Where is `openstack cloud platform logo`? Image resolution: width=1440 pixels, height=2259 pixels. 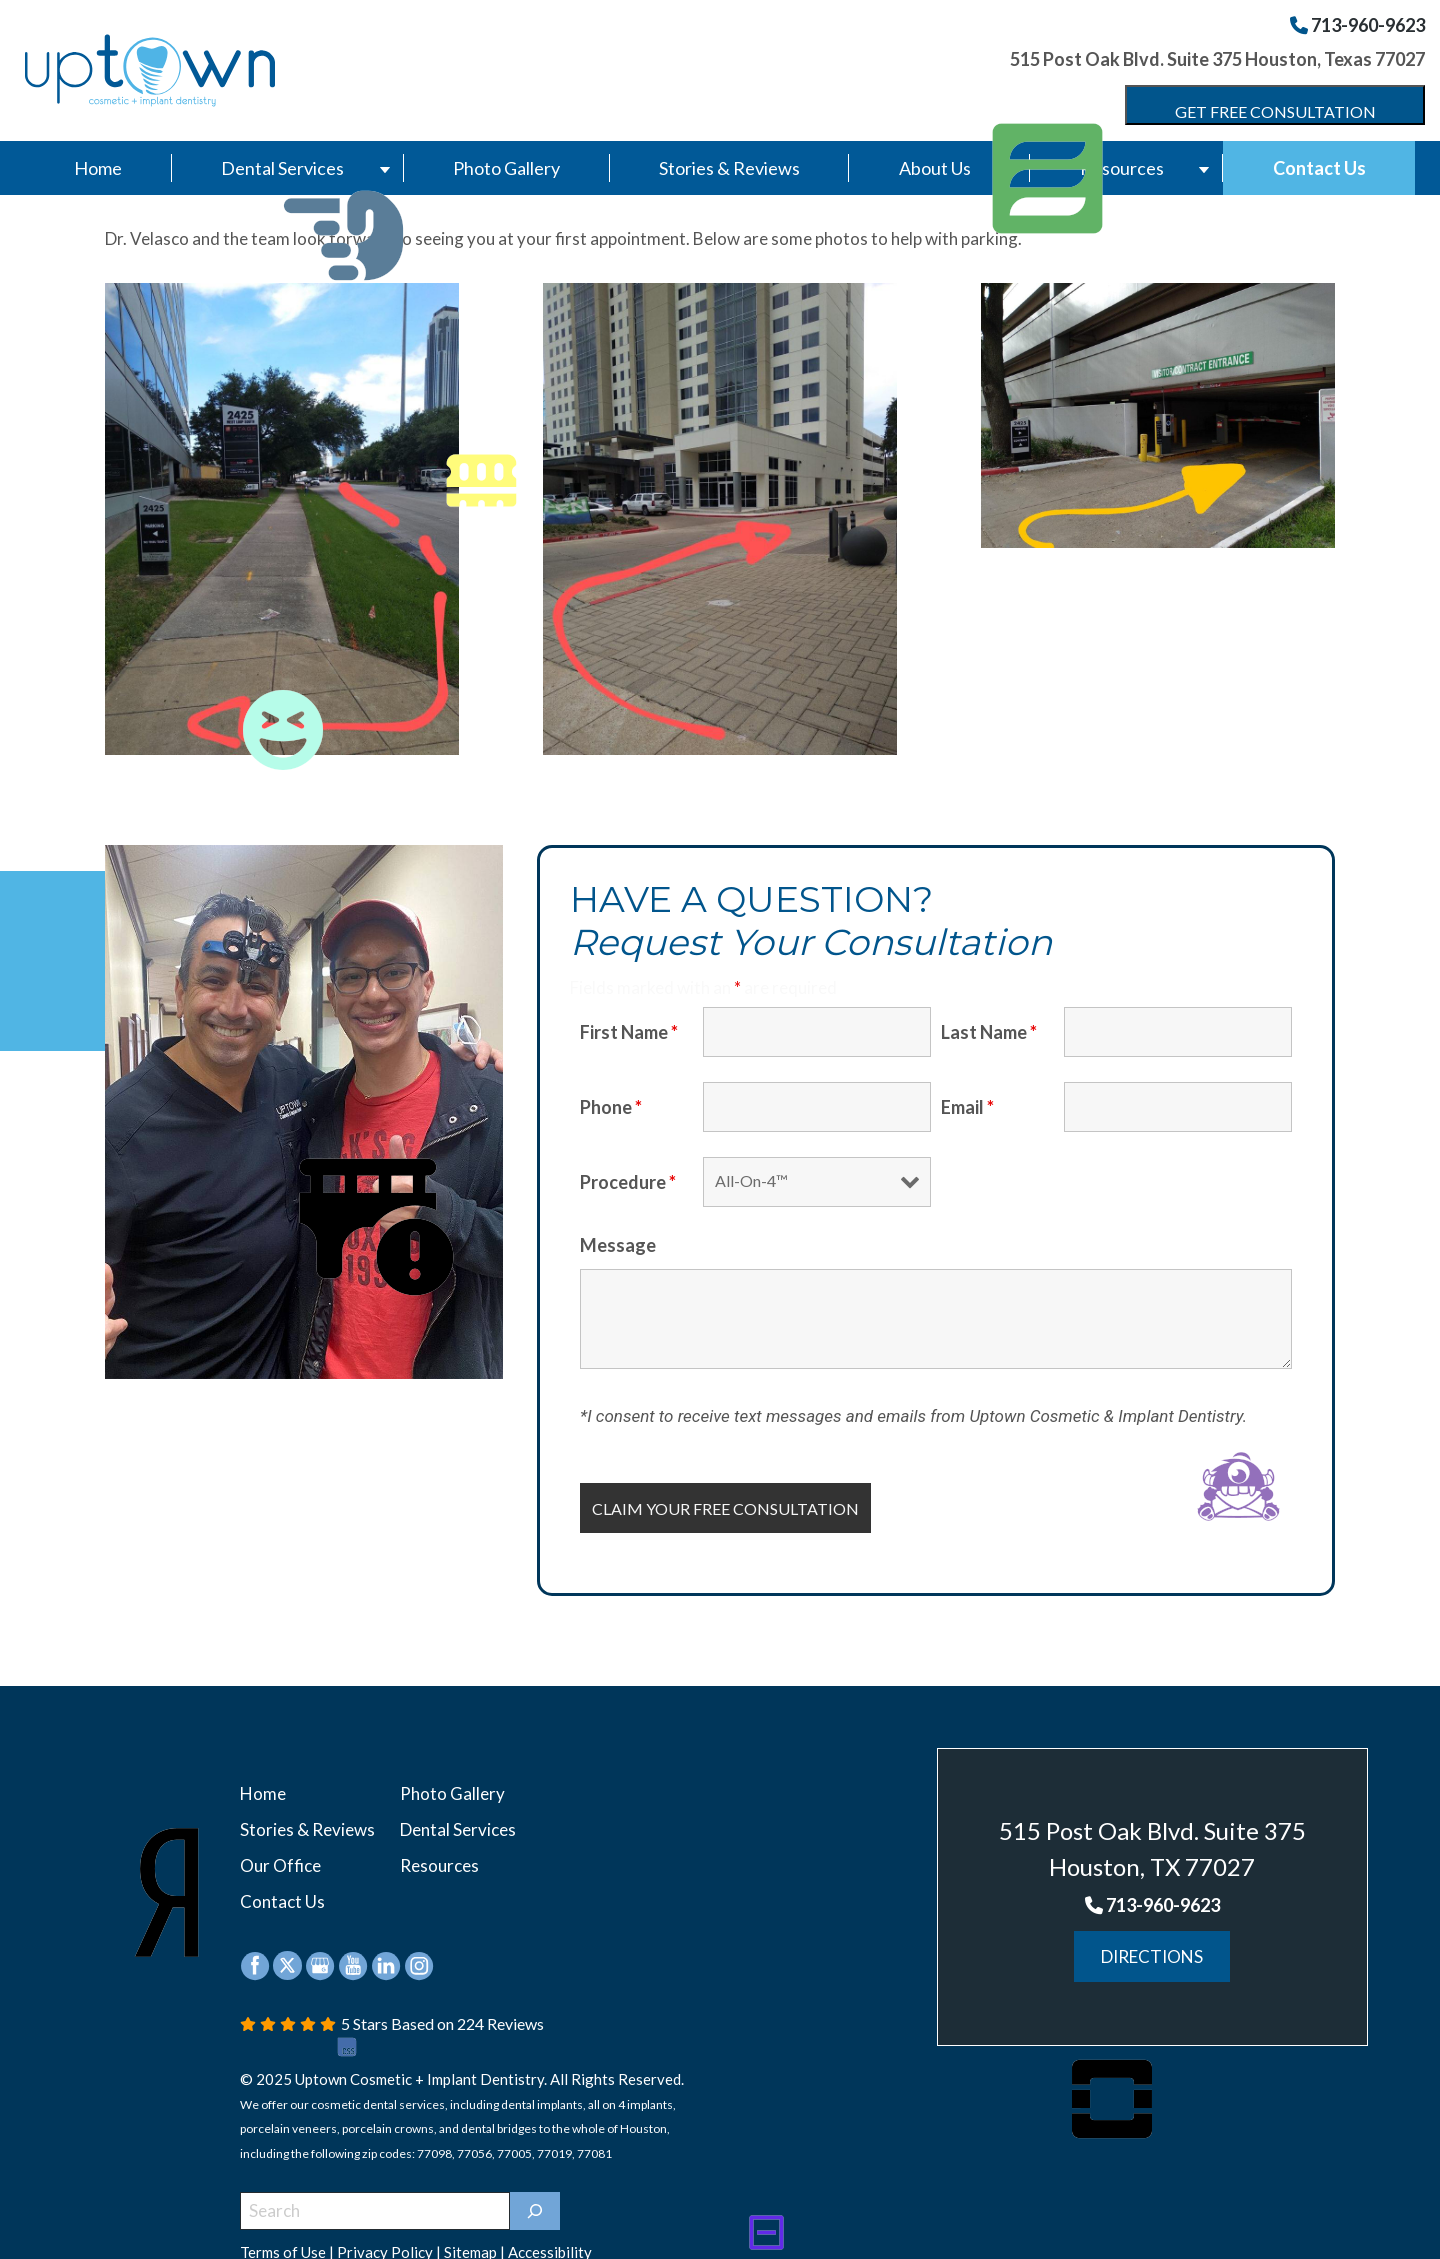 openstack cloud platform logo is located at coordinates (1112, 2099).